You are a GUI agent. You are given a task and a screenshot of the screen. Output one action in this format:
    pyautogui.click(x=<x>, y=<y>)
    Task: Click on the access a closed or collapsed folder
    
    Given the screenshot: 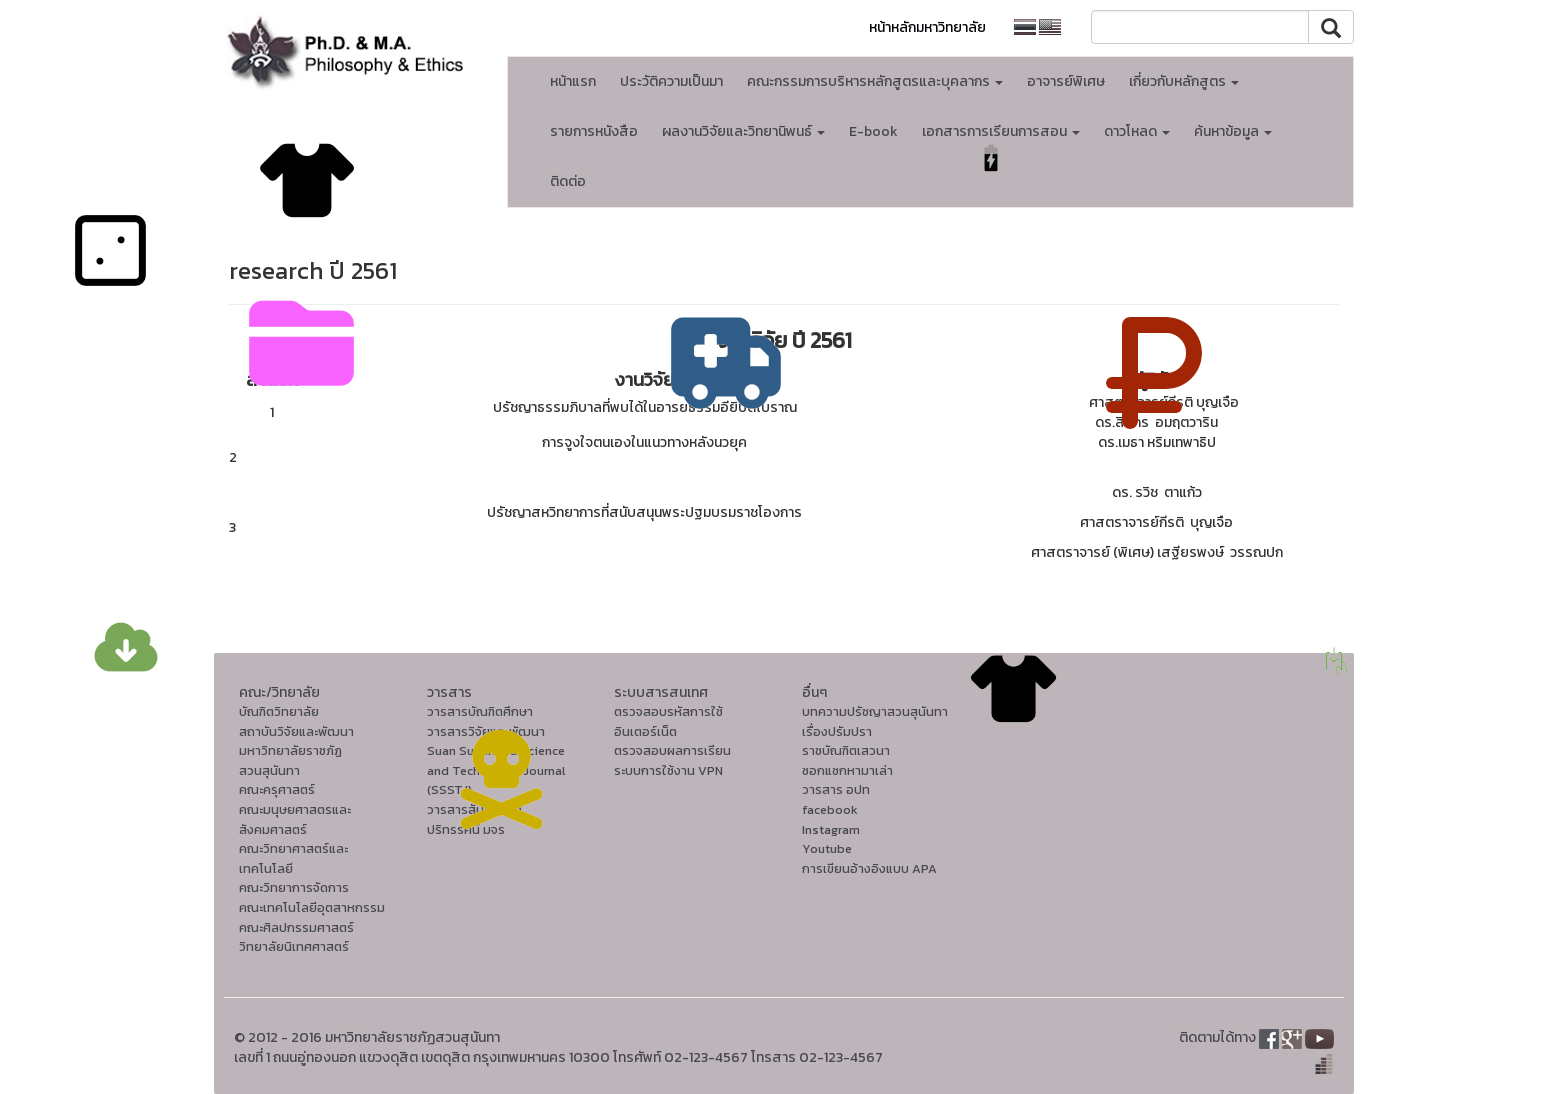 What is the action you would take?
    pyautogui.click(x=301, y=346)
    